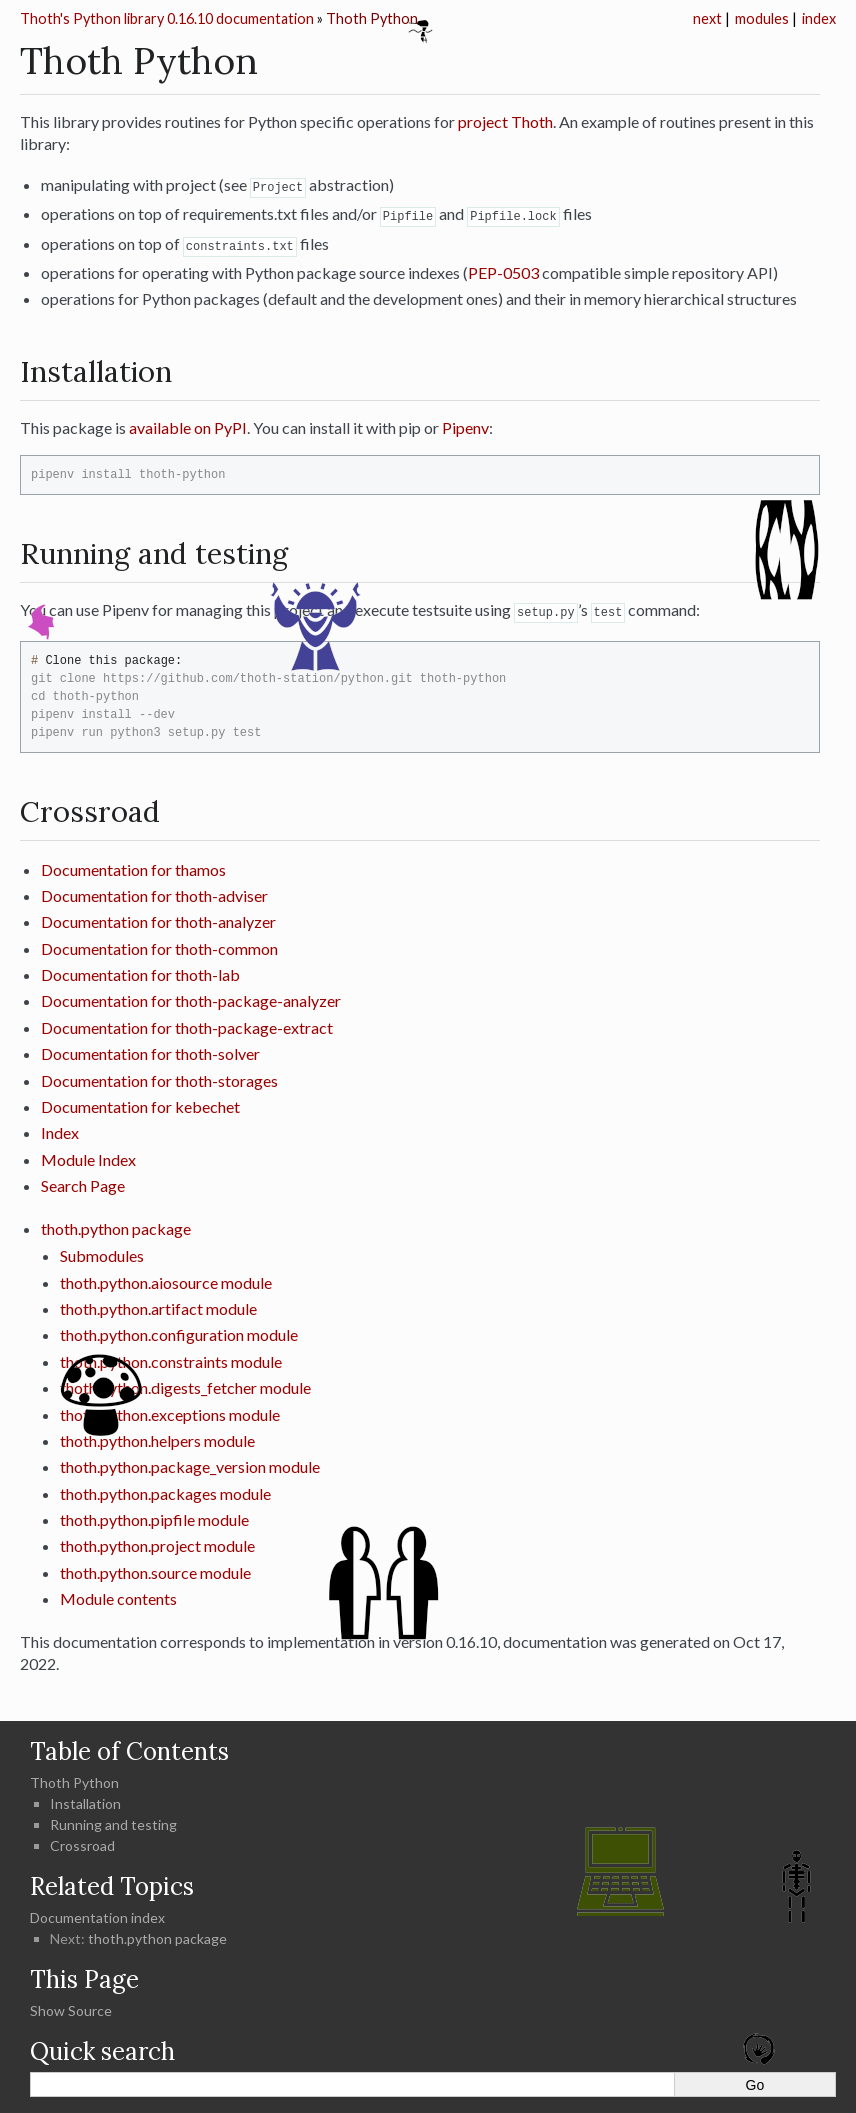 Image resolution: width=856 pixels, height=2113 pixels. Describe the element at coordinates (796, 1886) in the screenshot. I see `indicates a skeleton or bone-related game element` at that location.